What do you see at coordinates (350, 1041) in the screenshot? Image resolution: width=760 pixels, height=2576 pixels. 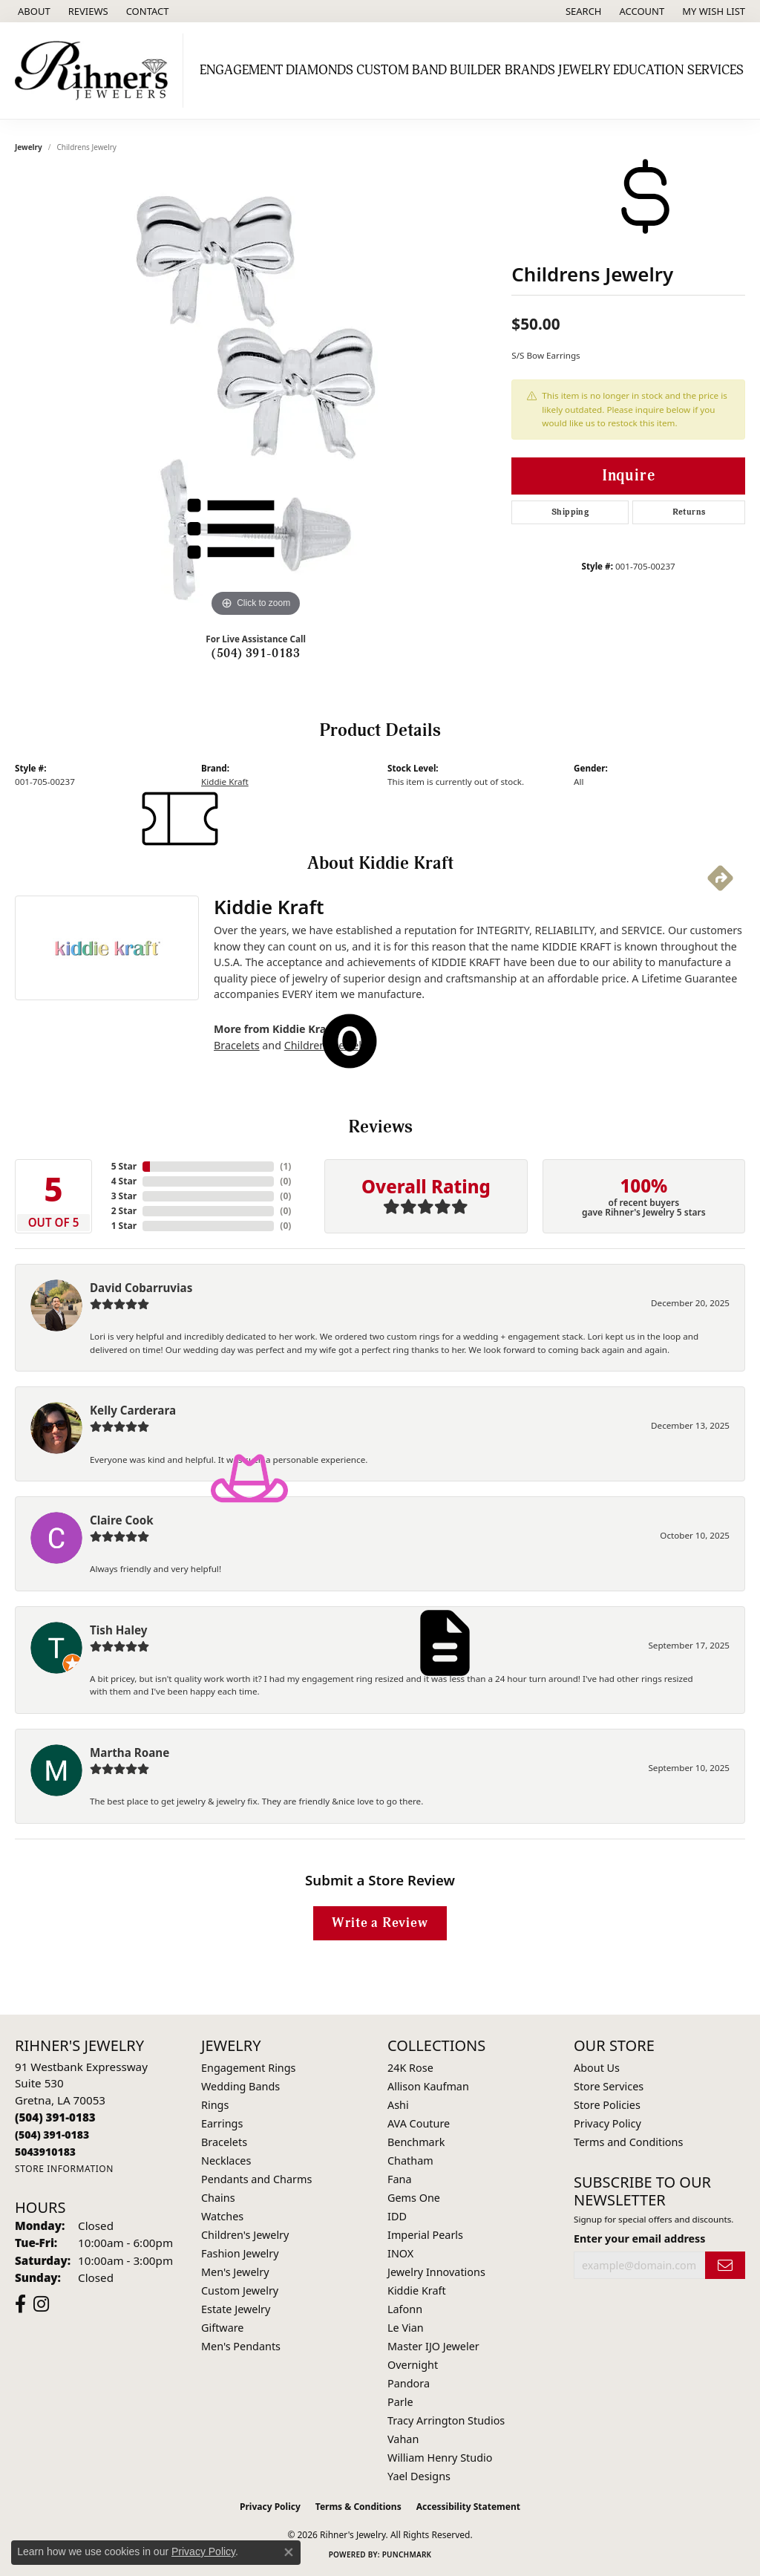 I see `indicates zero items or empty count` at bounding box center [350, 1041].